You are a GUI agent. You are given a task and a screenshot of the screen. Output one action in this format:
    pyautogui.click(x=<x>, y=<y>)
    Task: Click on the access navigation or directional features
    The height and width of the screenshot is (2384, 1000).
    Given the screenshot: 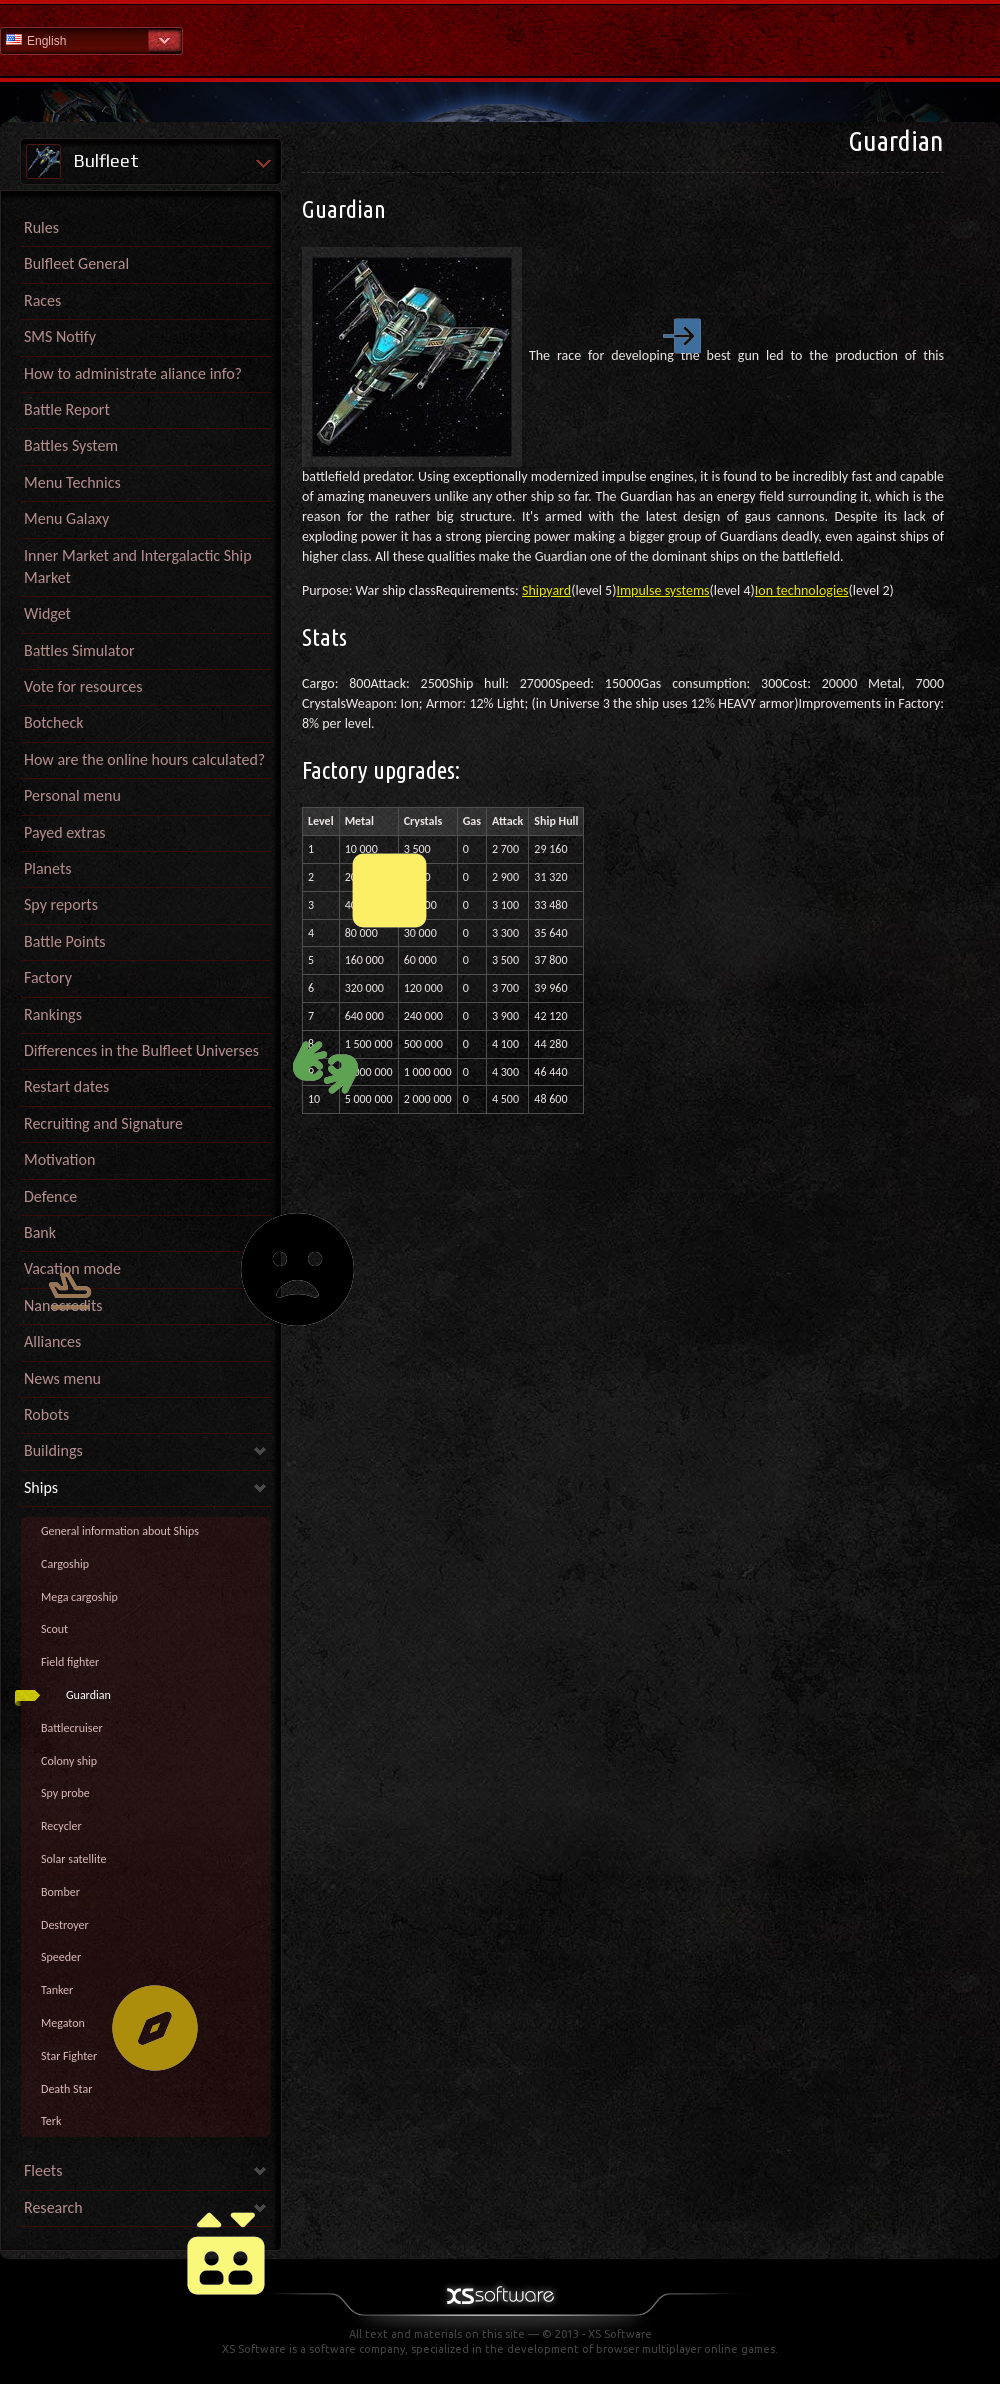 What is the action you would take?
    pyautogui.click(x=155, y=2028)
    